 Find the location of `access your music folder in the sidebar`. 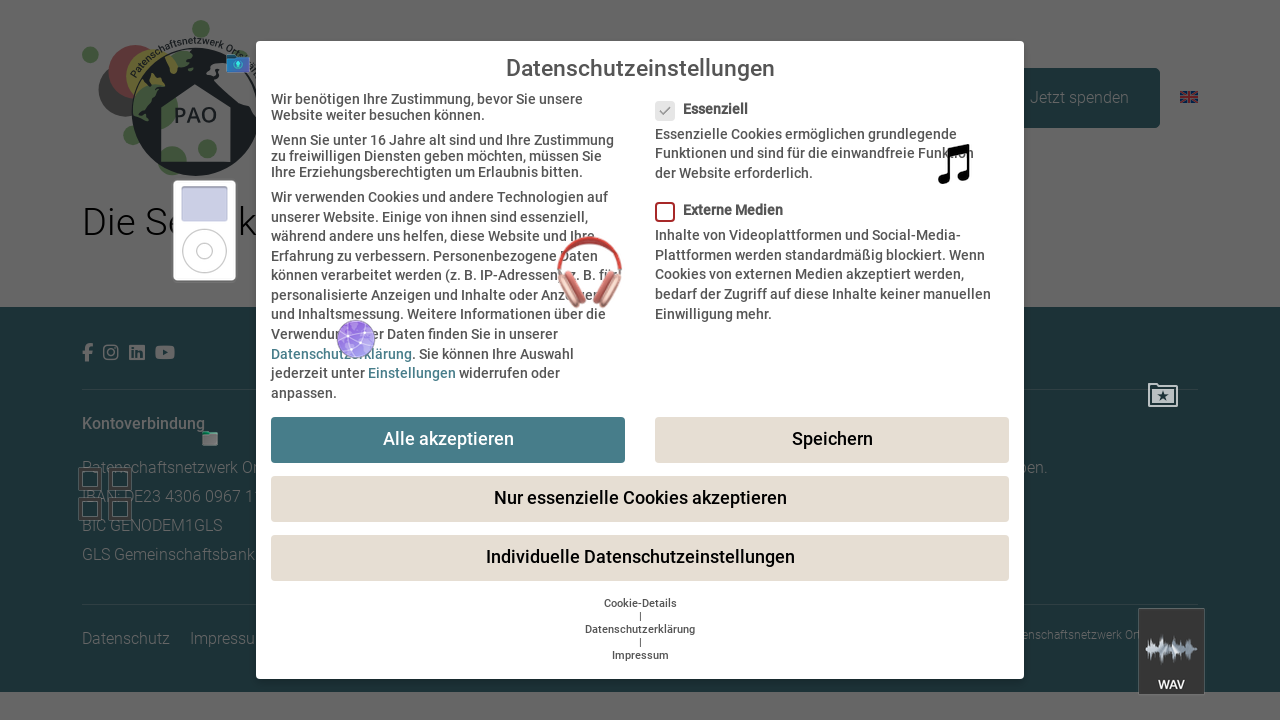

access your music folder in the sidebar is located at coordinates (955, 164).